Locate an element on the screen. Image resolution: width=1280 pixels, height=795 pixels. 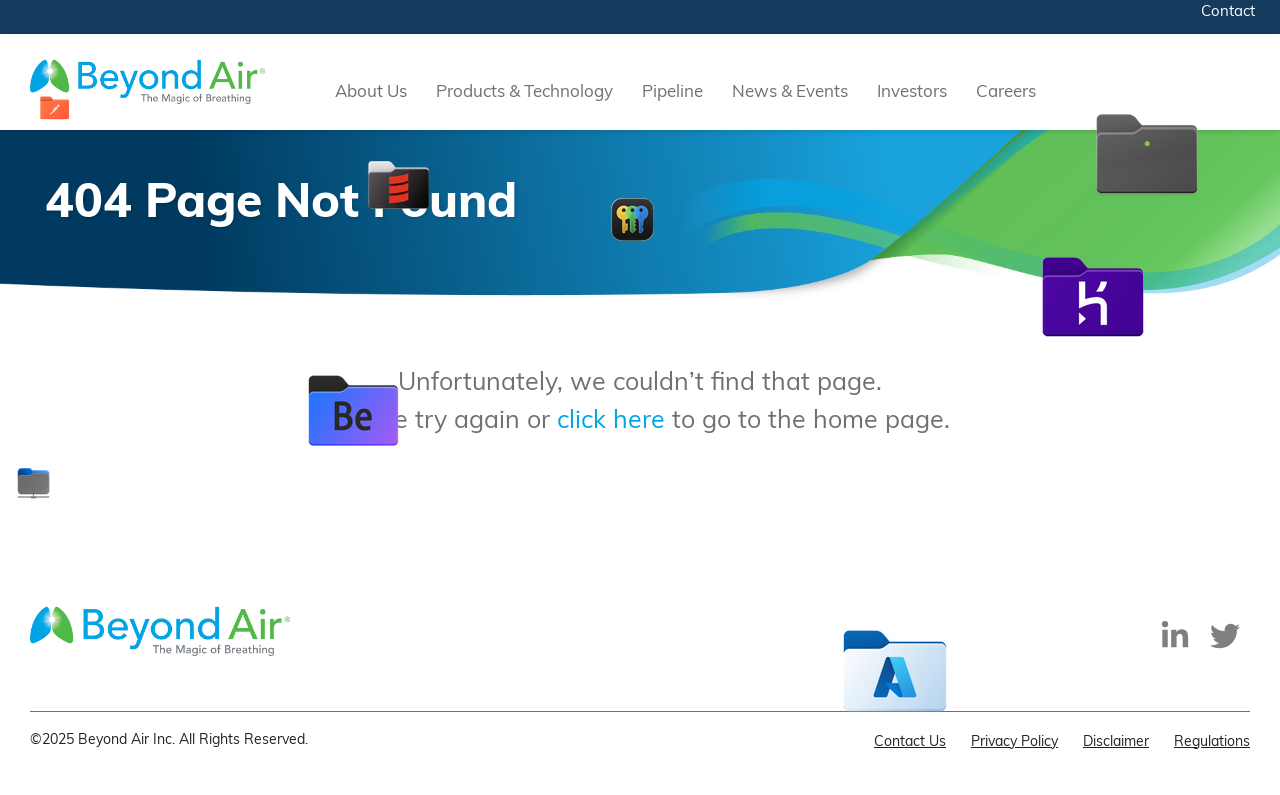
open your Behance projects folder is located at coordinates (353, 413).